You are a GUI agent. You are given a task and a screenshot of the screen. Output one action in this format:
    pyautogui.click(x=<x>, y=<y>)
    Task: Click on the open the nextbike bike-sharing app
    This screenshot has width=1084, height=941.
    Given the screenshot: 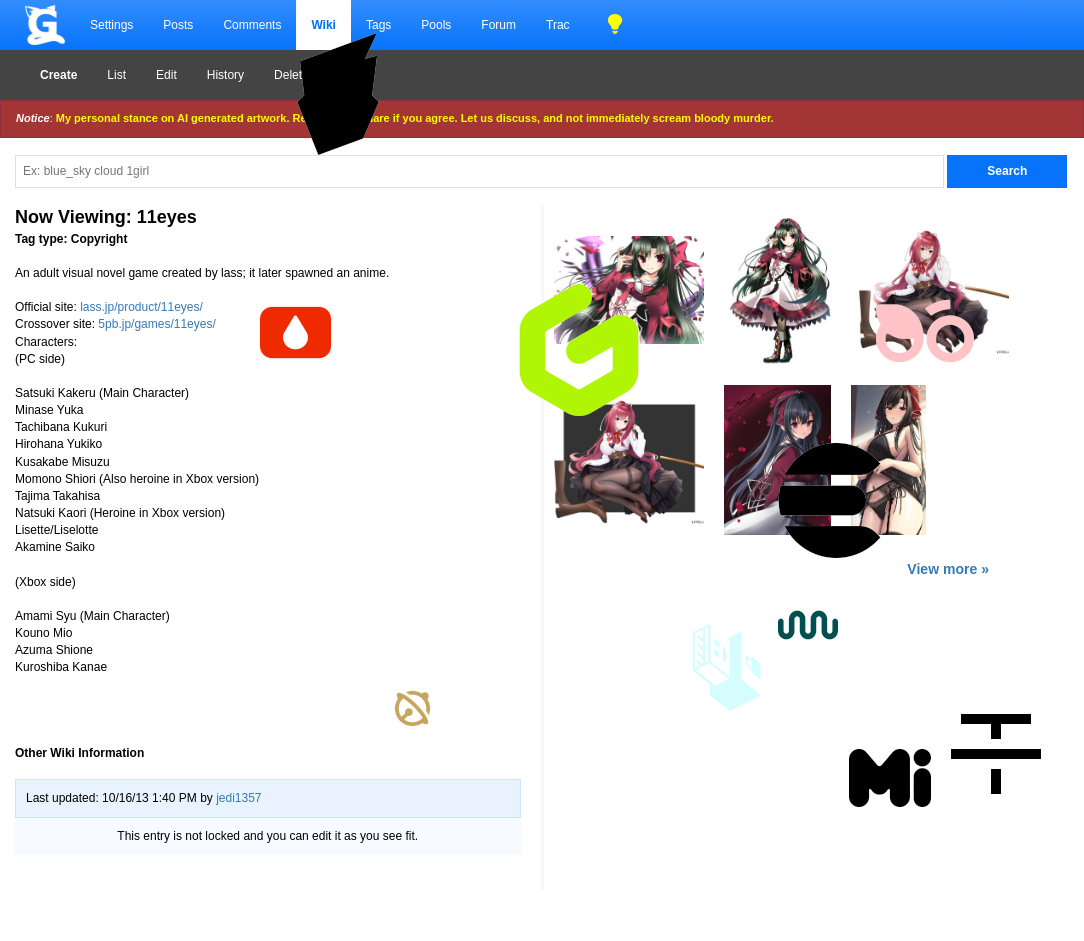 What is the action you would take?
    pyautogui.click(x=925, y=331)
    